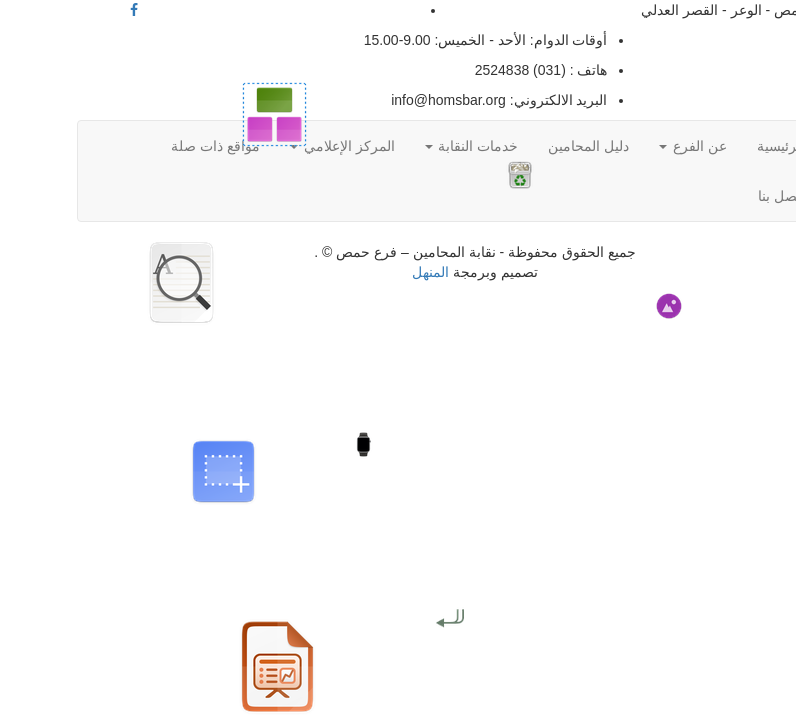  I want to click on indicates a photo or image file, so click(669, 306).